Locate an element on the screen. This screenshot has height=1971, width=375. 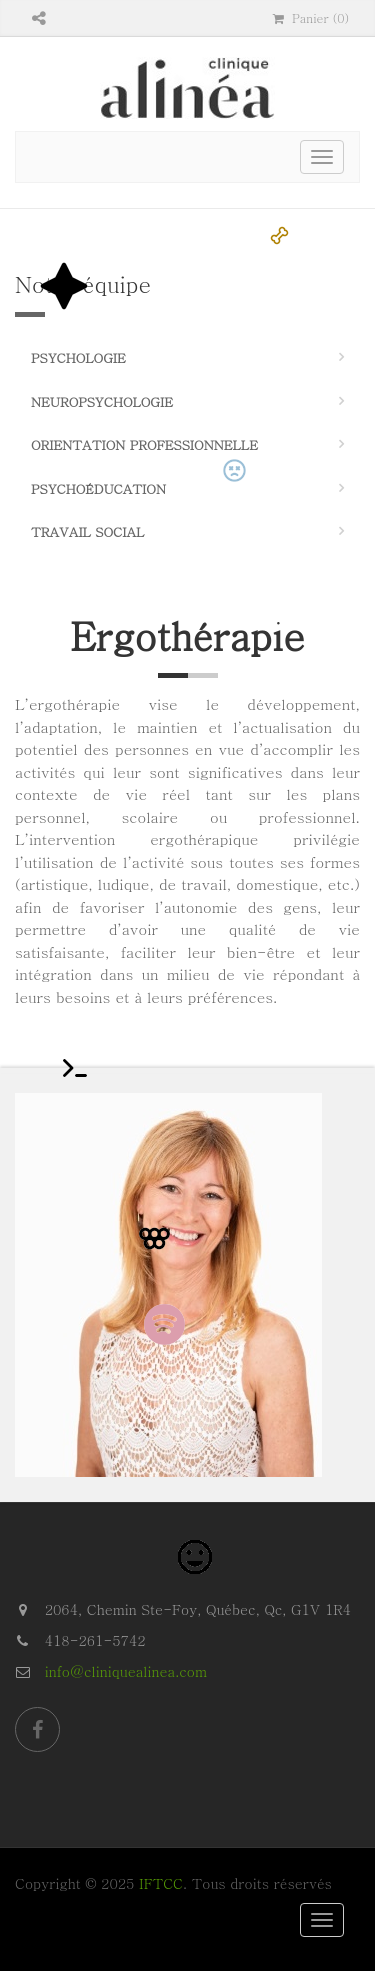
open Spotify app is located at coordinates (164, 1324).